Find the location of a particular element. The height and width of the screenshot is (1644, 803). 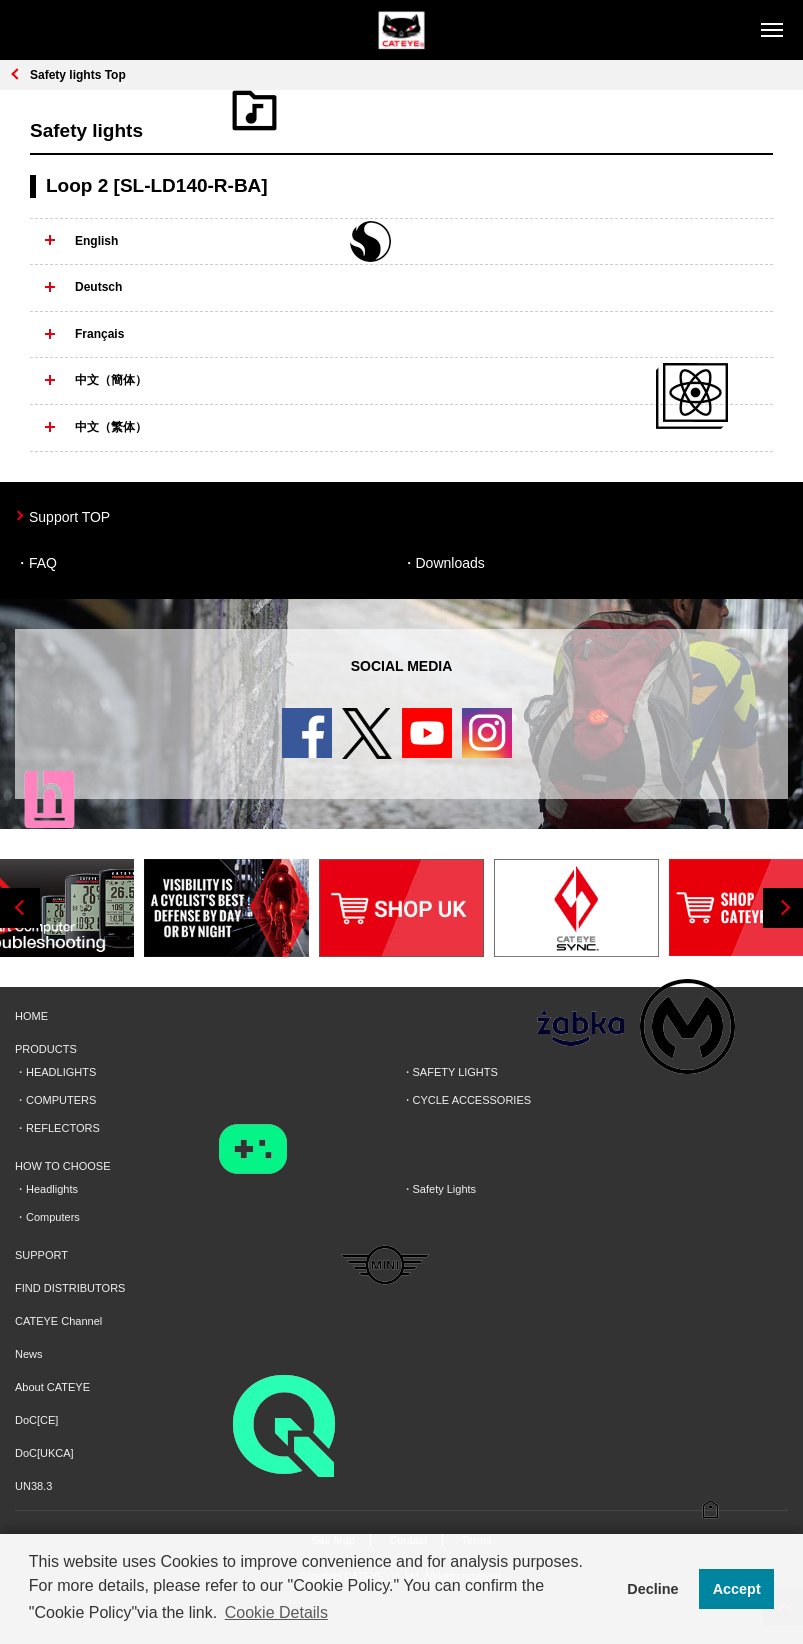

open gaming or games section is located at coordinates (253, 1149).